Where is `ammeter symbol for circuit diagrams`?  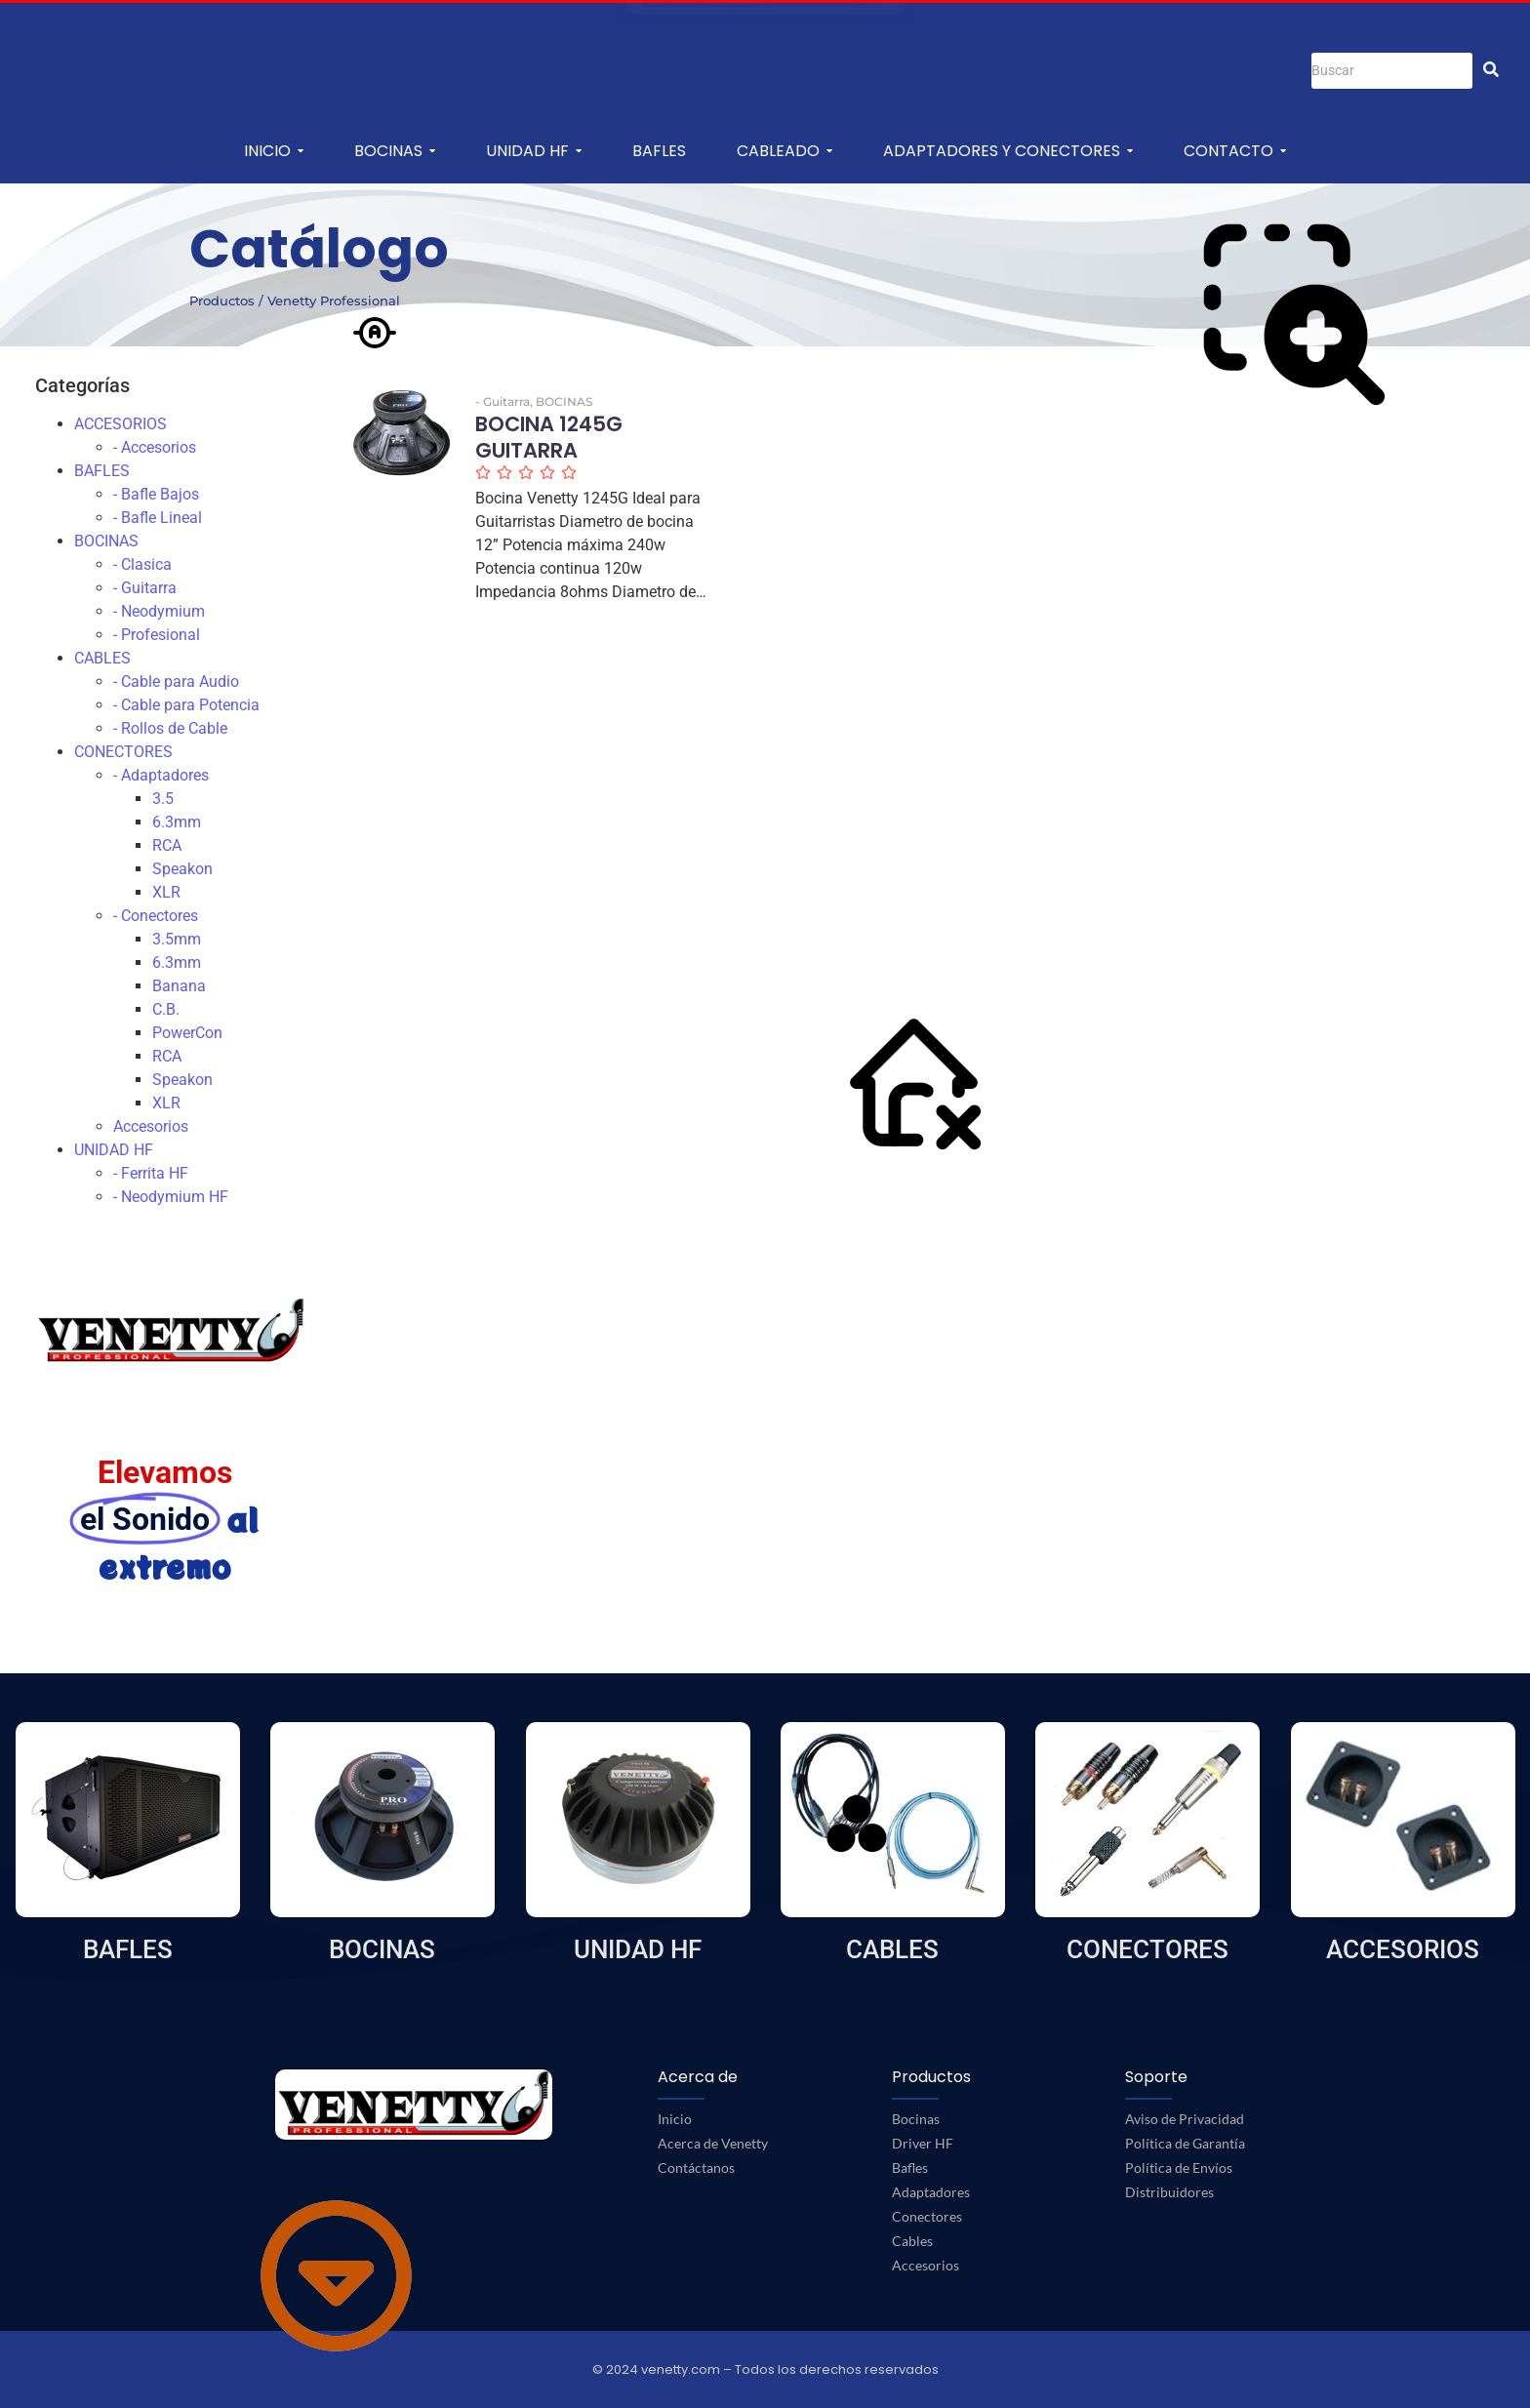 ammeter symbol for circuit diagrams is located at coordinates (375, 333).